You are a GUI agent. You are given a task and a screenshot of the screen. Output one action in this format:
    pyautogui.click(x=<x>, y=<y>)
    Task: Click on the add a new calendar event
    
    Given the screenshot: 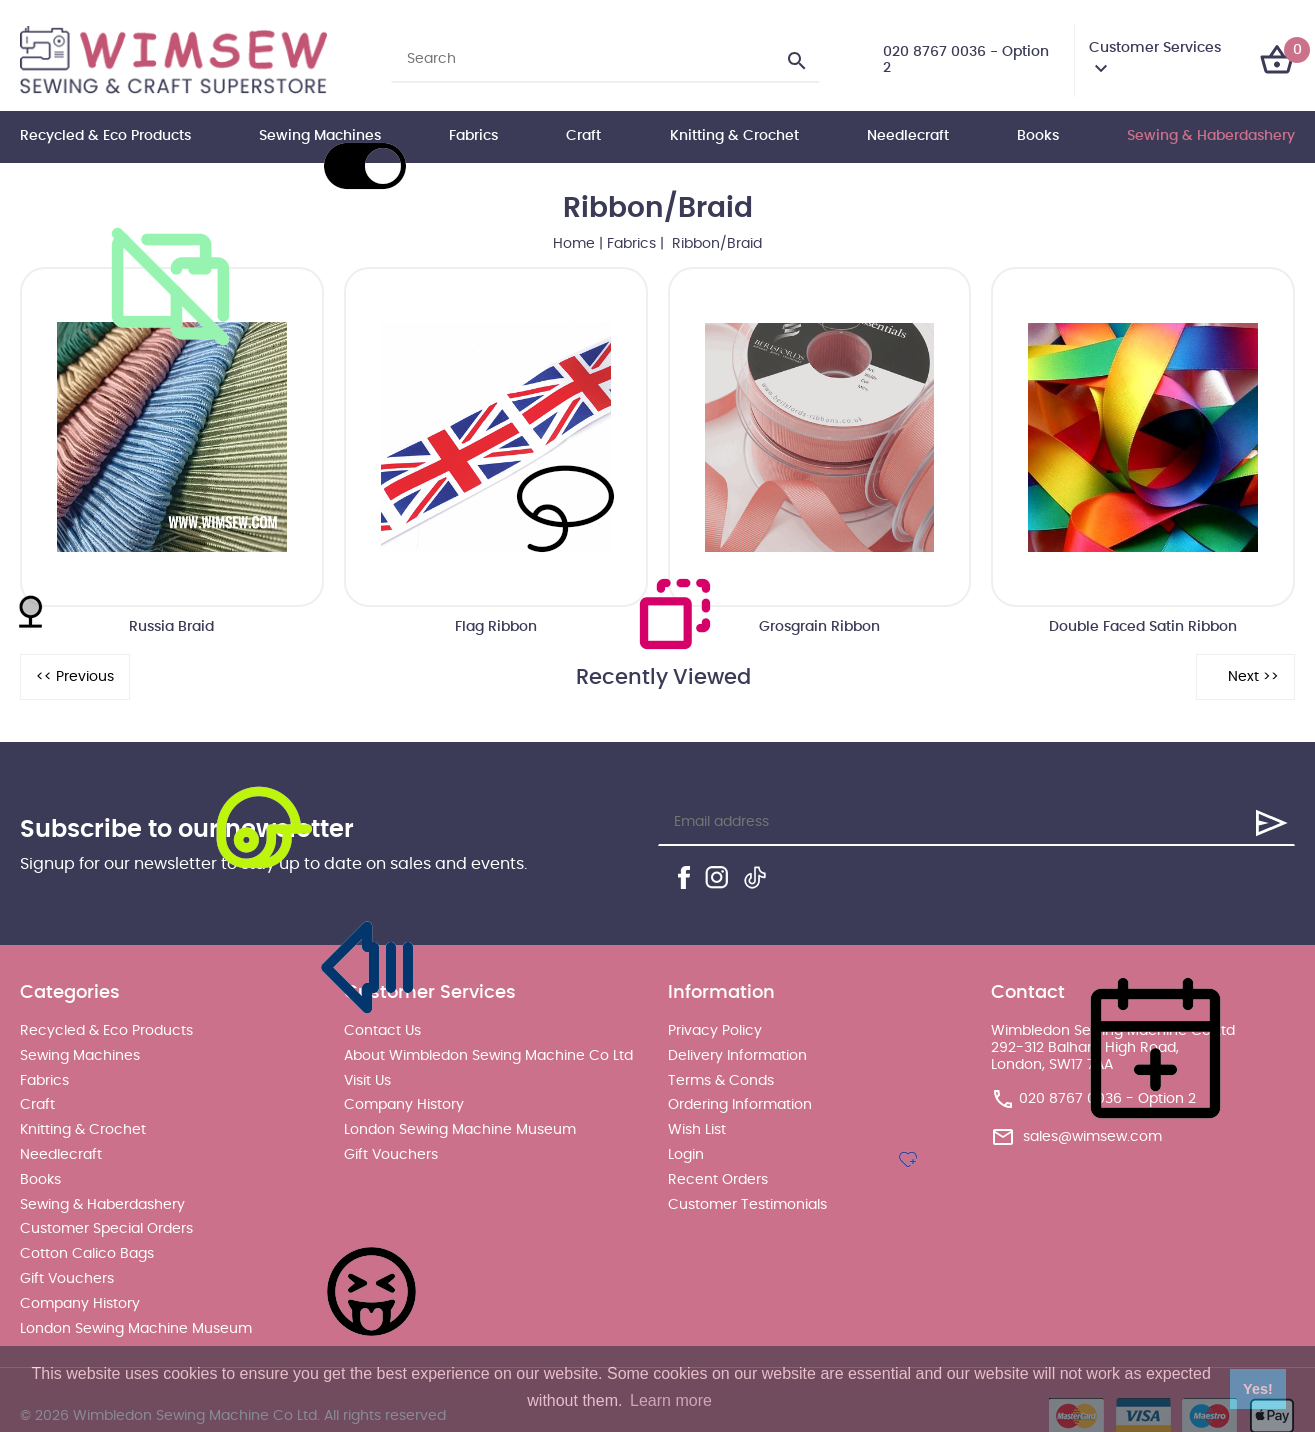 What is the action you would take?
    pyautogui.click(x=1155, y=1053)
    